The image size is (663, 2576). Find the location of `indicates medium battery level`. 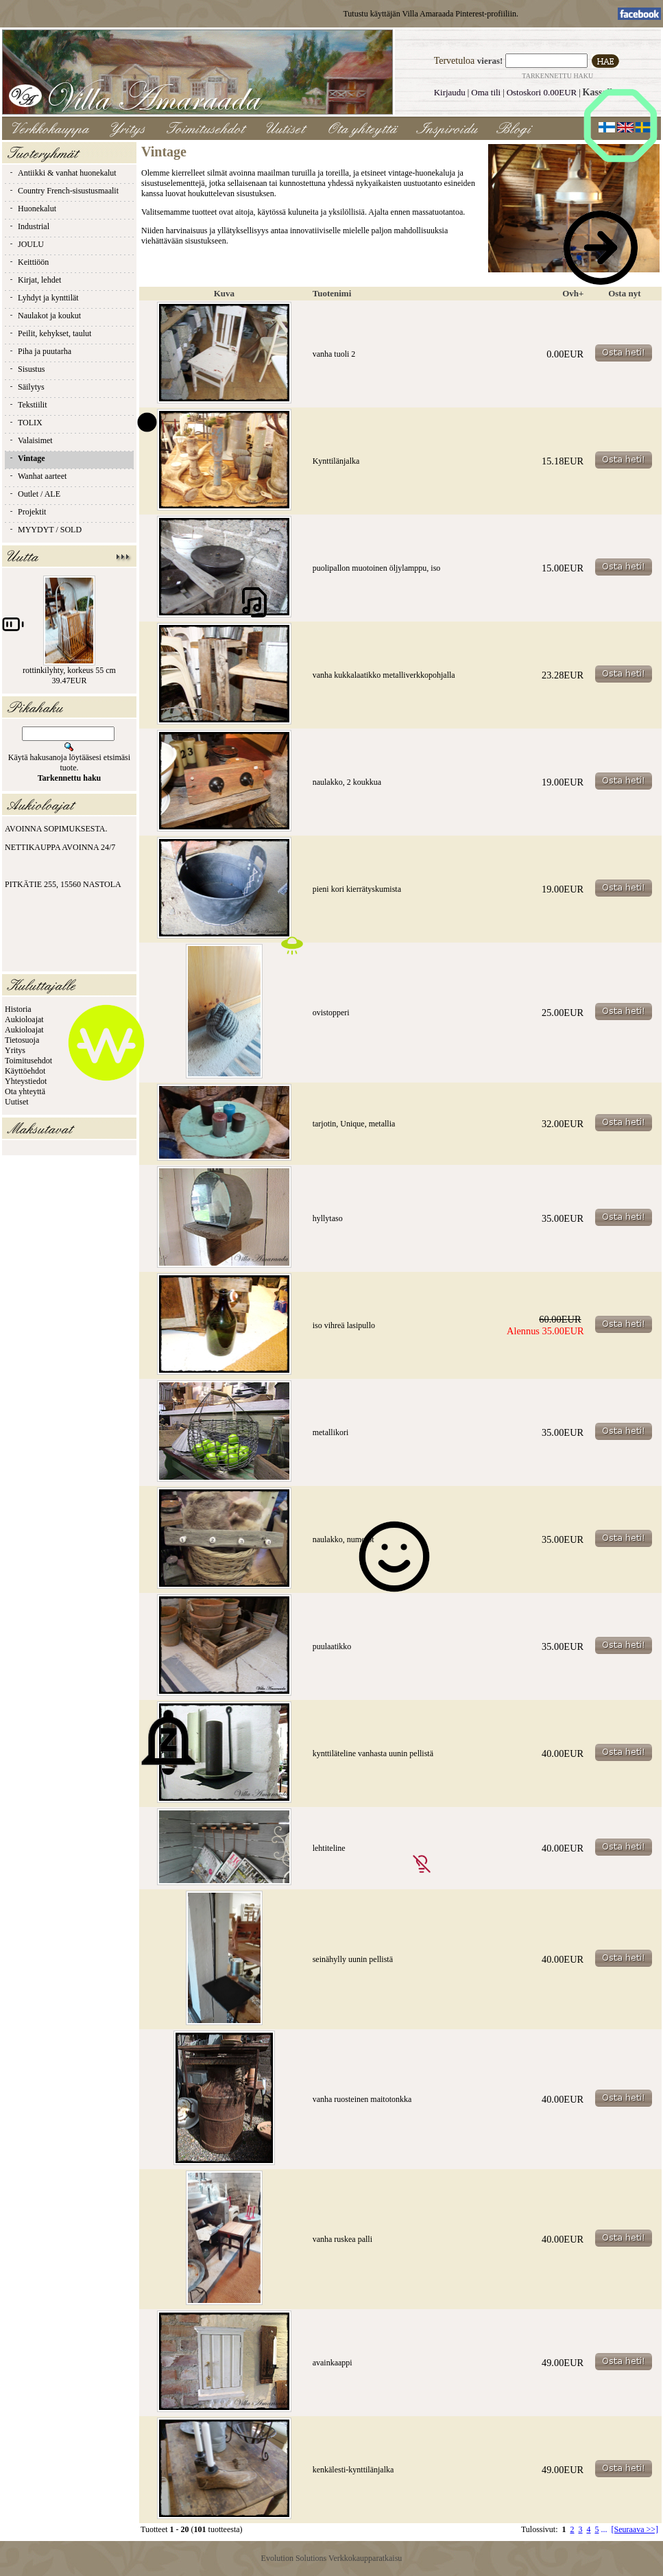

indicates medium battery level is located at coordinates (13, 624).